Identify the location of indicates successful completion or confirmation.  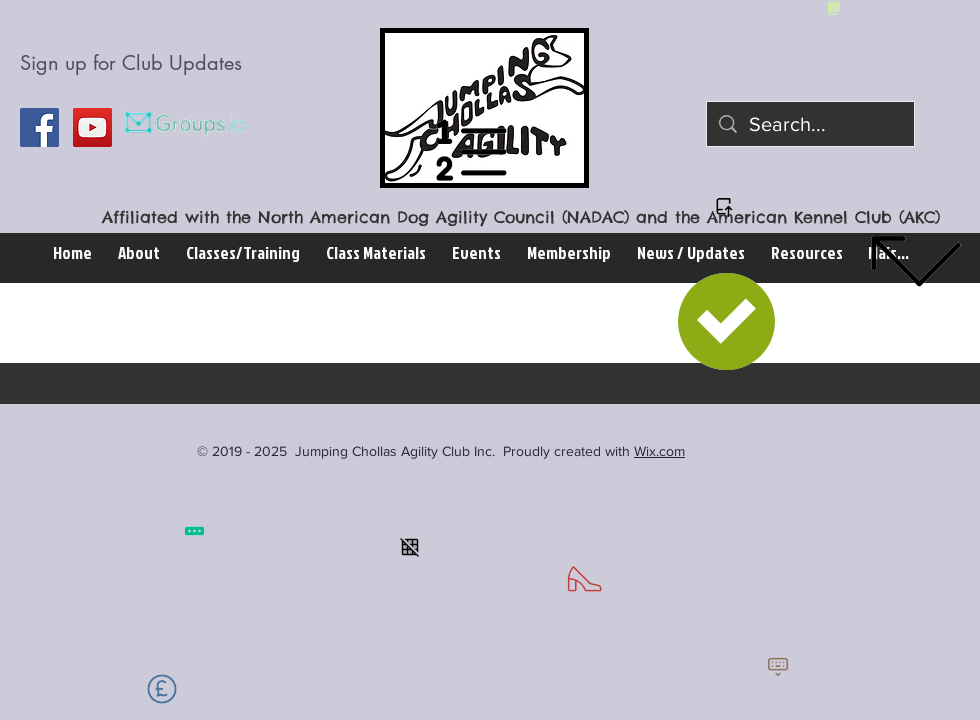
(726, 321).